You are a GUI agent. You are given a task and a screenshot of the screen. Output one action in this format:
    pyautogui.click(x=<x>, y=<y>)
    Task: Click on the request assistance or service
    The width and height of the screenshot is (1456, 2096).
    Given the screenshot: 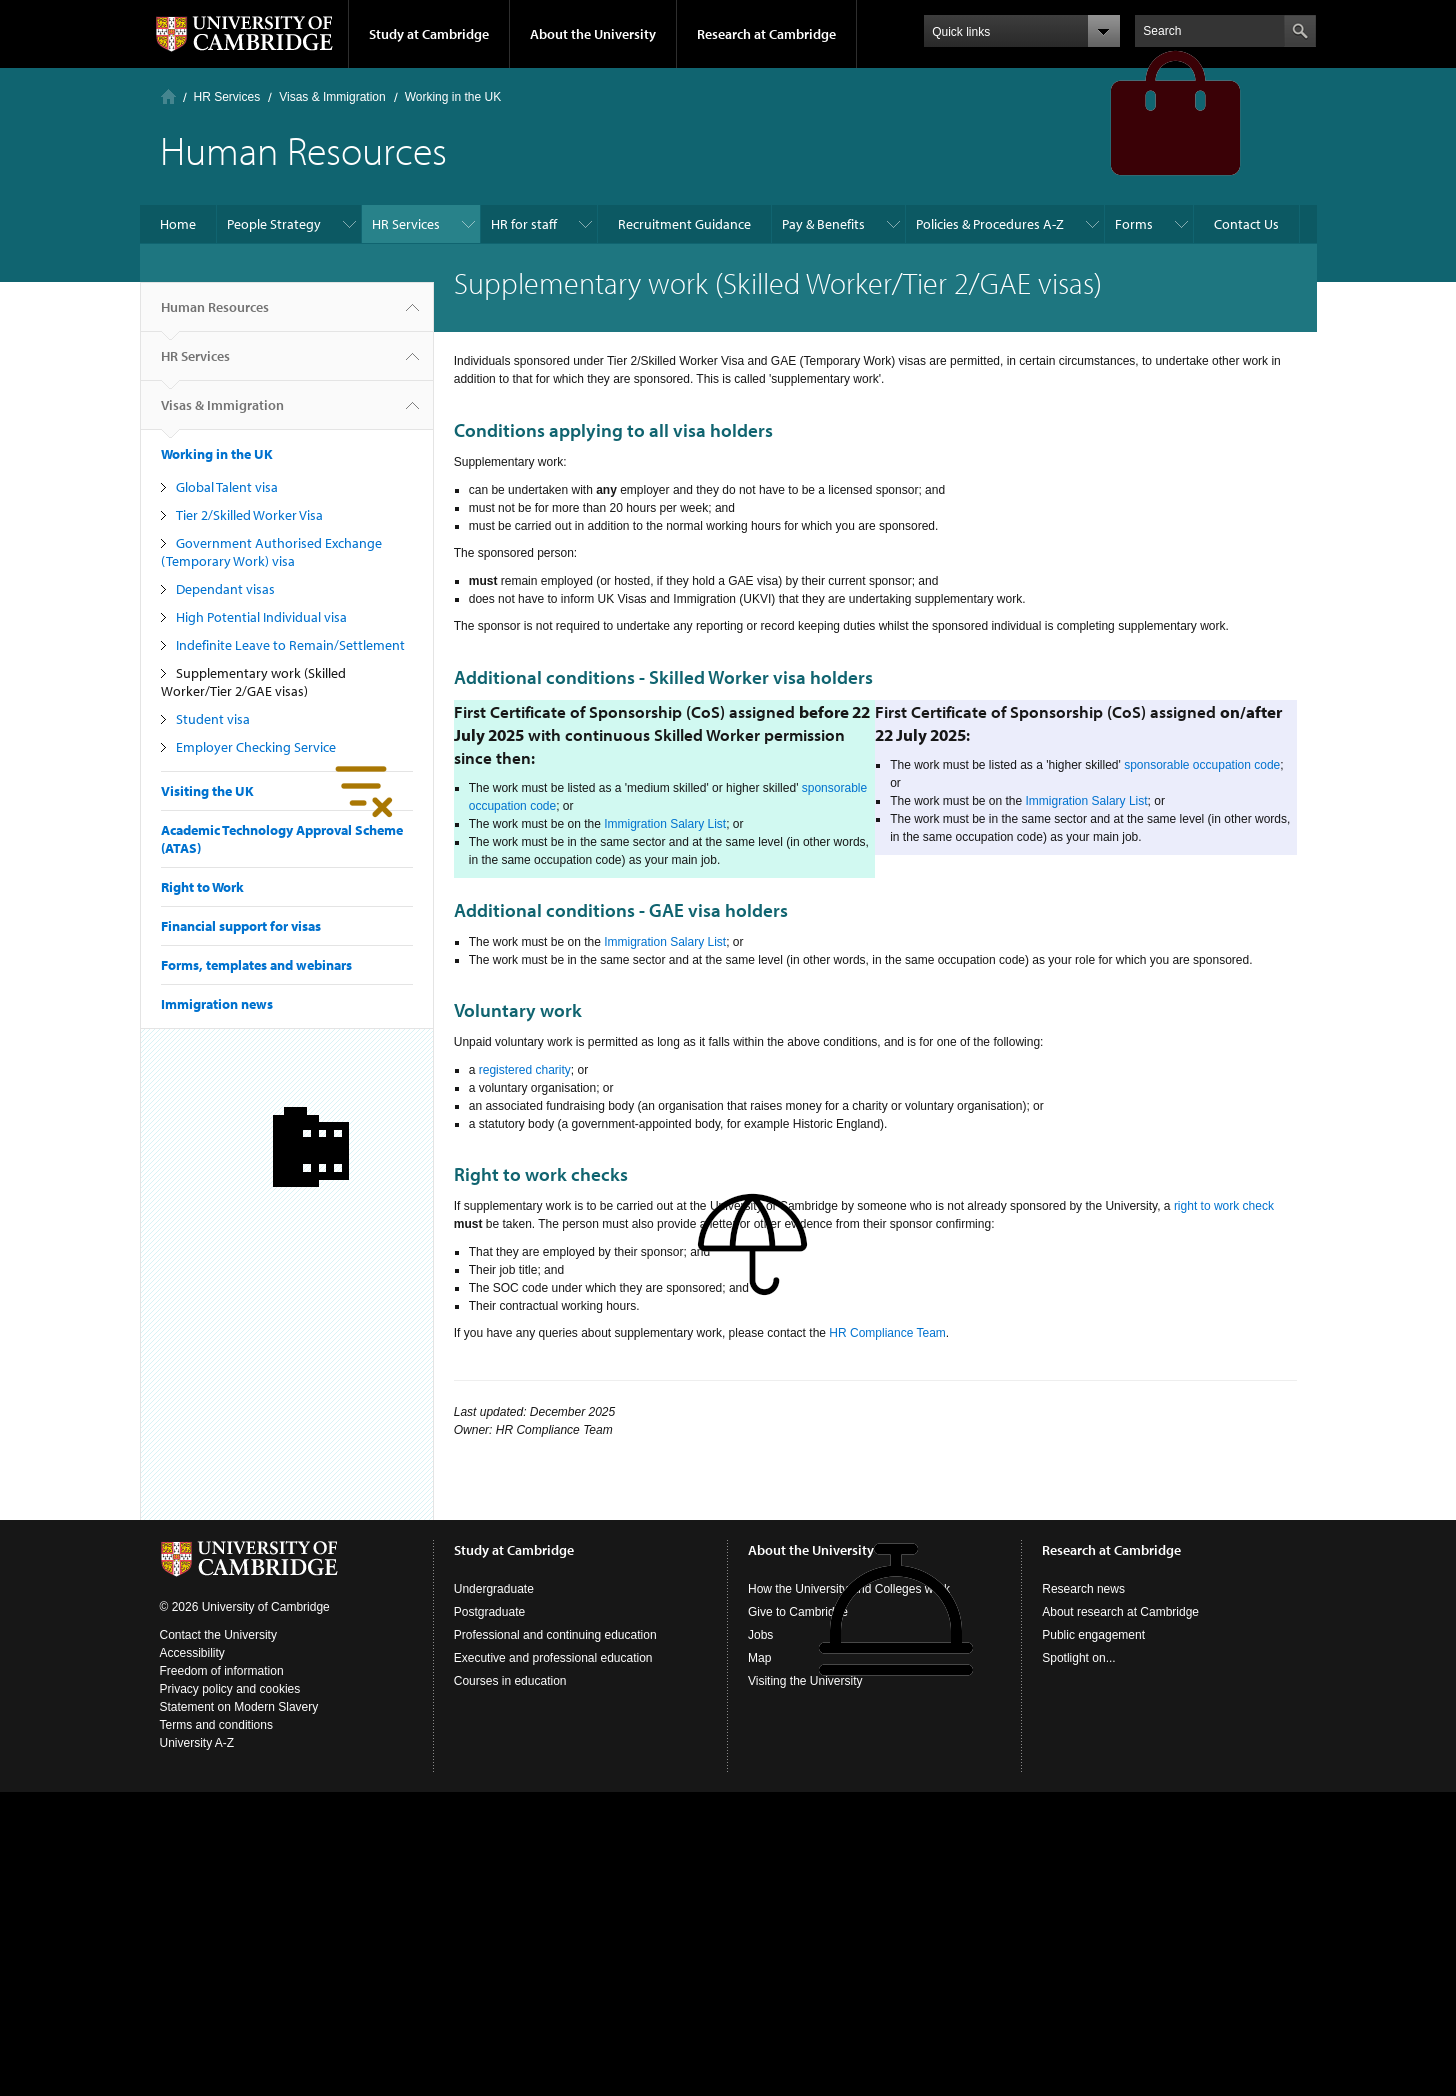 What is the action you would take?
    pyautogui.click(x=896, y=1615)
    